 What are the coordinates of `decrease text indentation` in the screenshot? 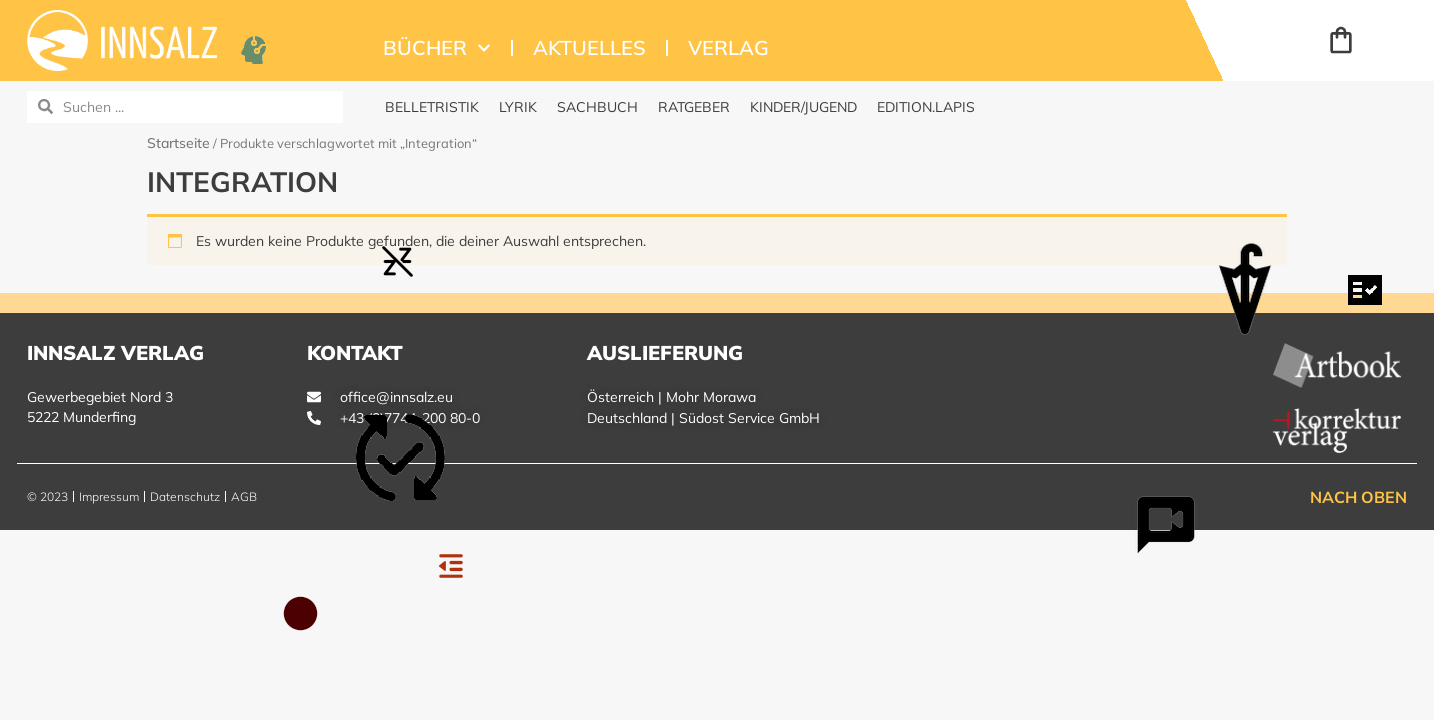 It's located at (451, 566).